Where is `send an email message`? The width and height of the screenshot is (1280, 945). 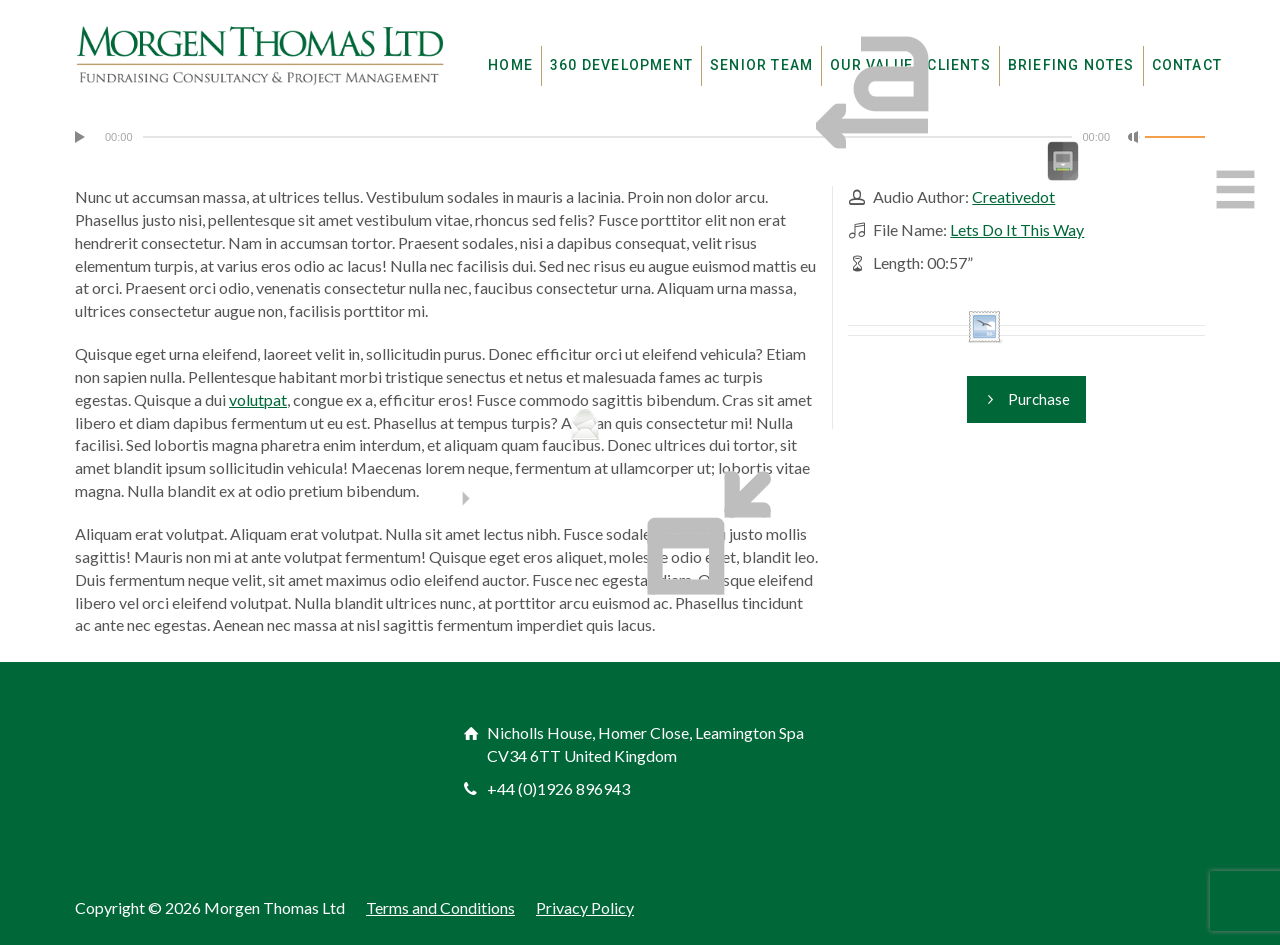
send an email message is located at coordinates (984, 327).